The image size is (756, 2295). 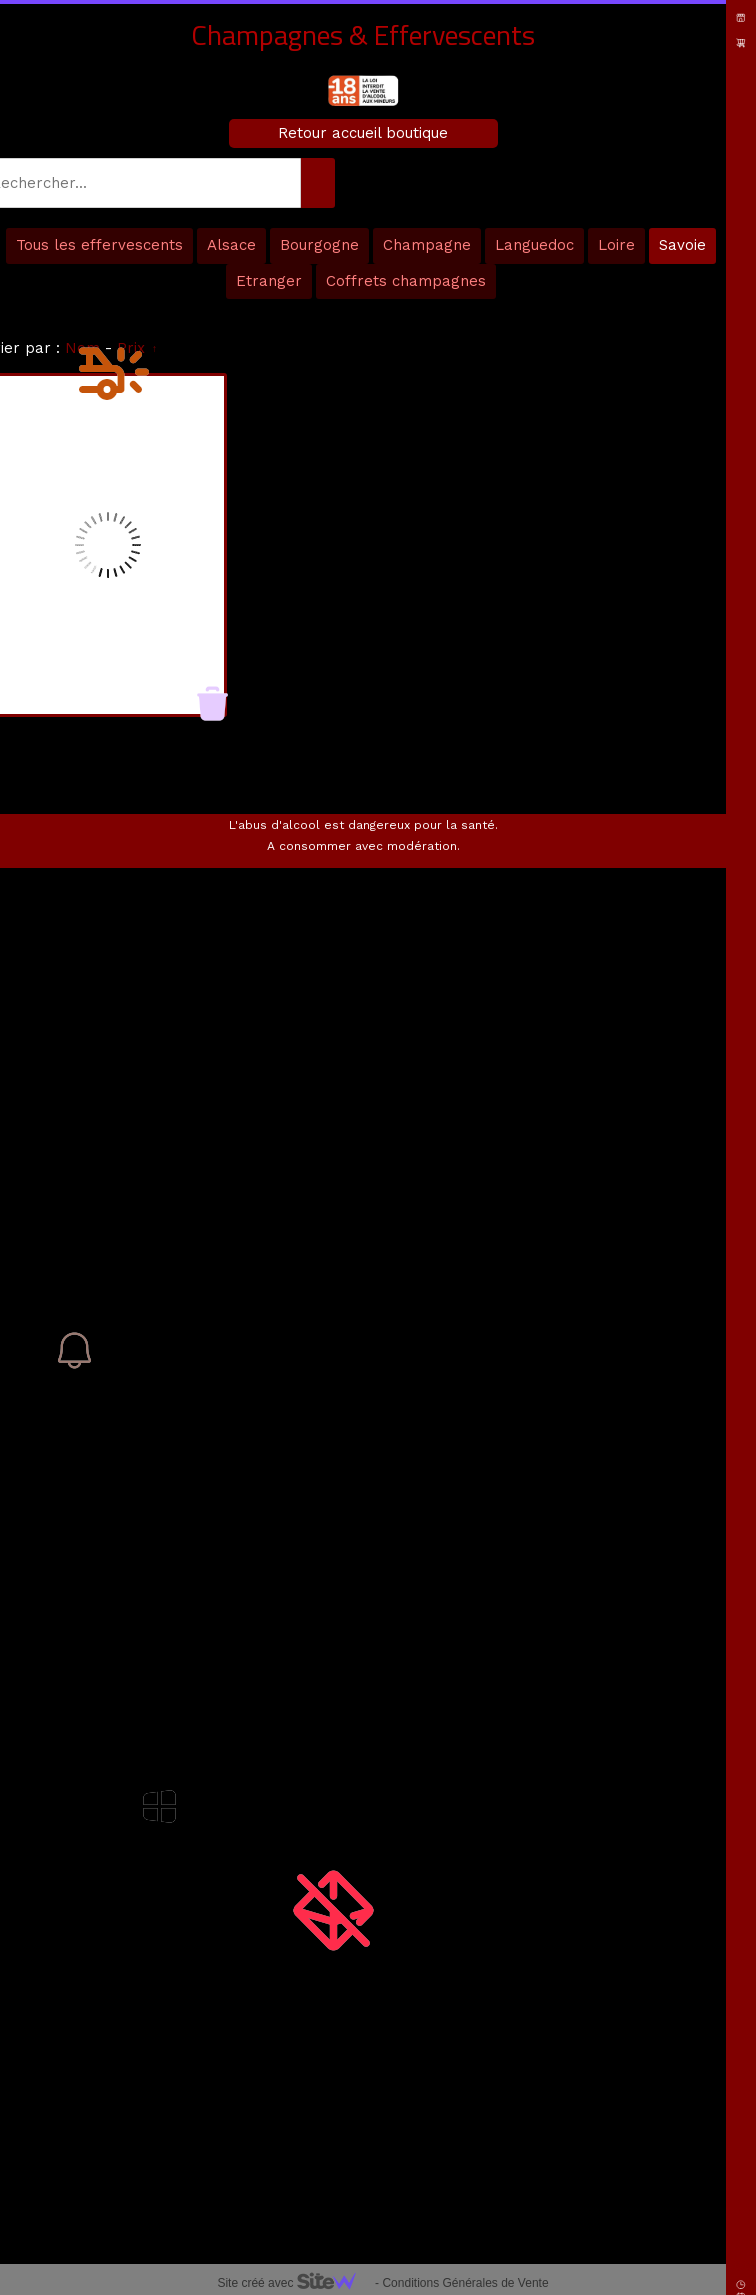 What do you see at coordinates (74, 1350) in the screenshot?
I see `view notifications` at bounding box center [74, 1350].